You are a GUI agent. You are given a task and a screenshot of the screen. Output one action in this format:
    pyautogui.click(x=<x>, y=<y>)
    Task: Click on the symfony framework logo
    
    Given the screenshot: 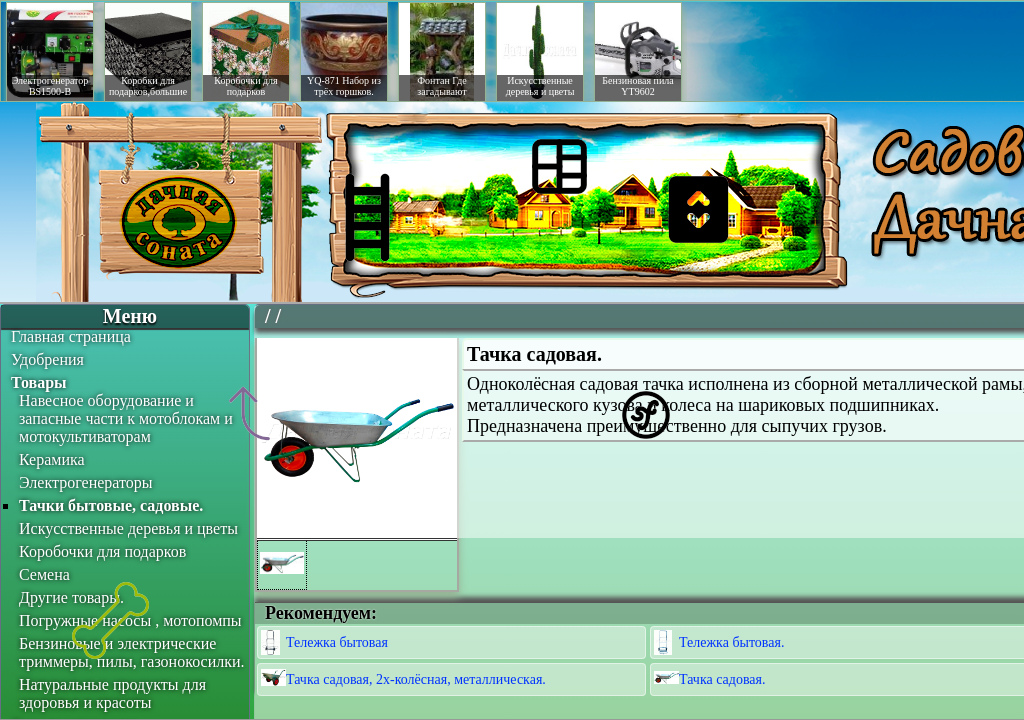 What is the action you would take?
    pyautogui.click(x=646, y=415)
    